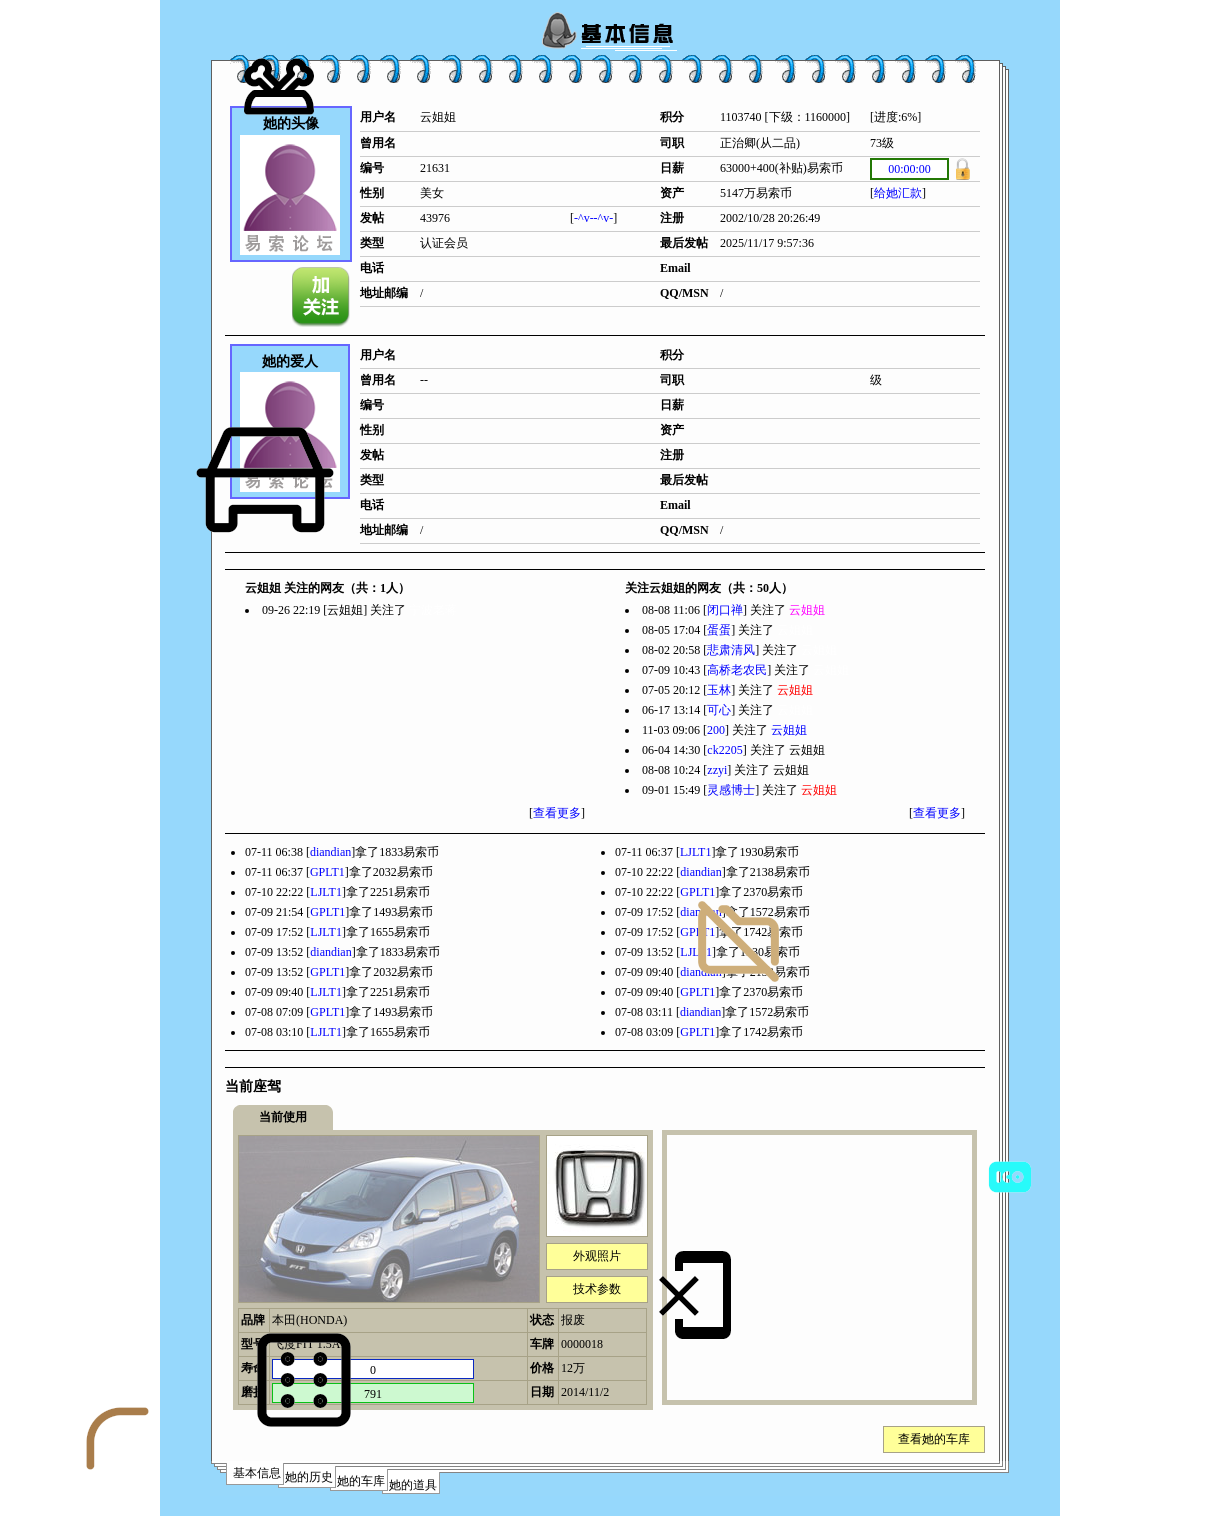 Image resolution: width=1220 pixels, height=1516 pixels. I want to click on access vehicle or driving settings, so click(265, 482).